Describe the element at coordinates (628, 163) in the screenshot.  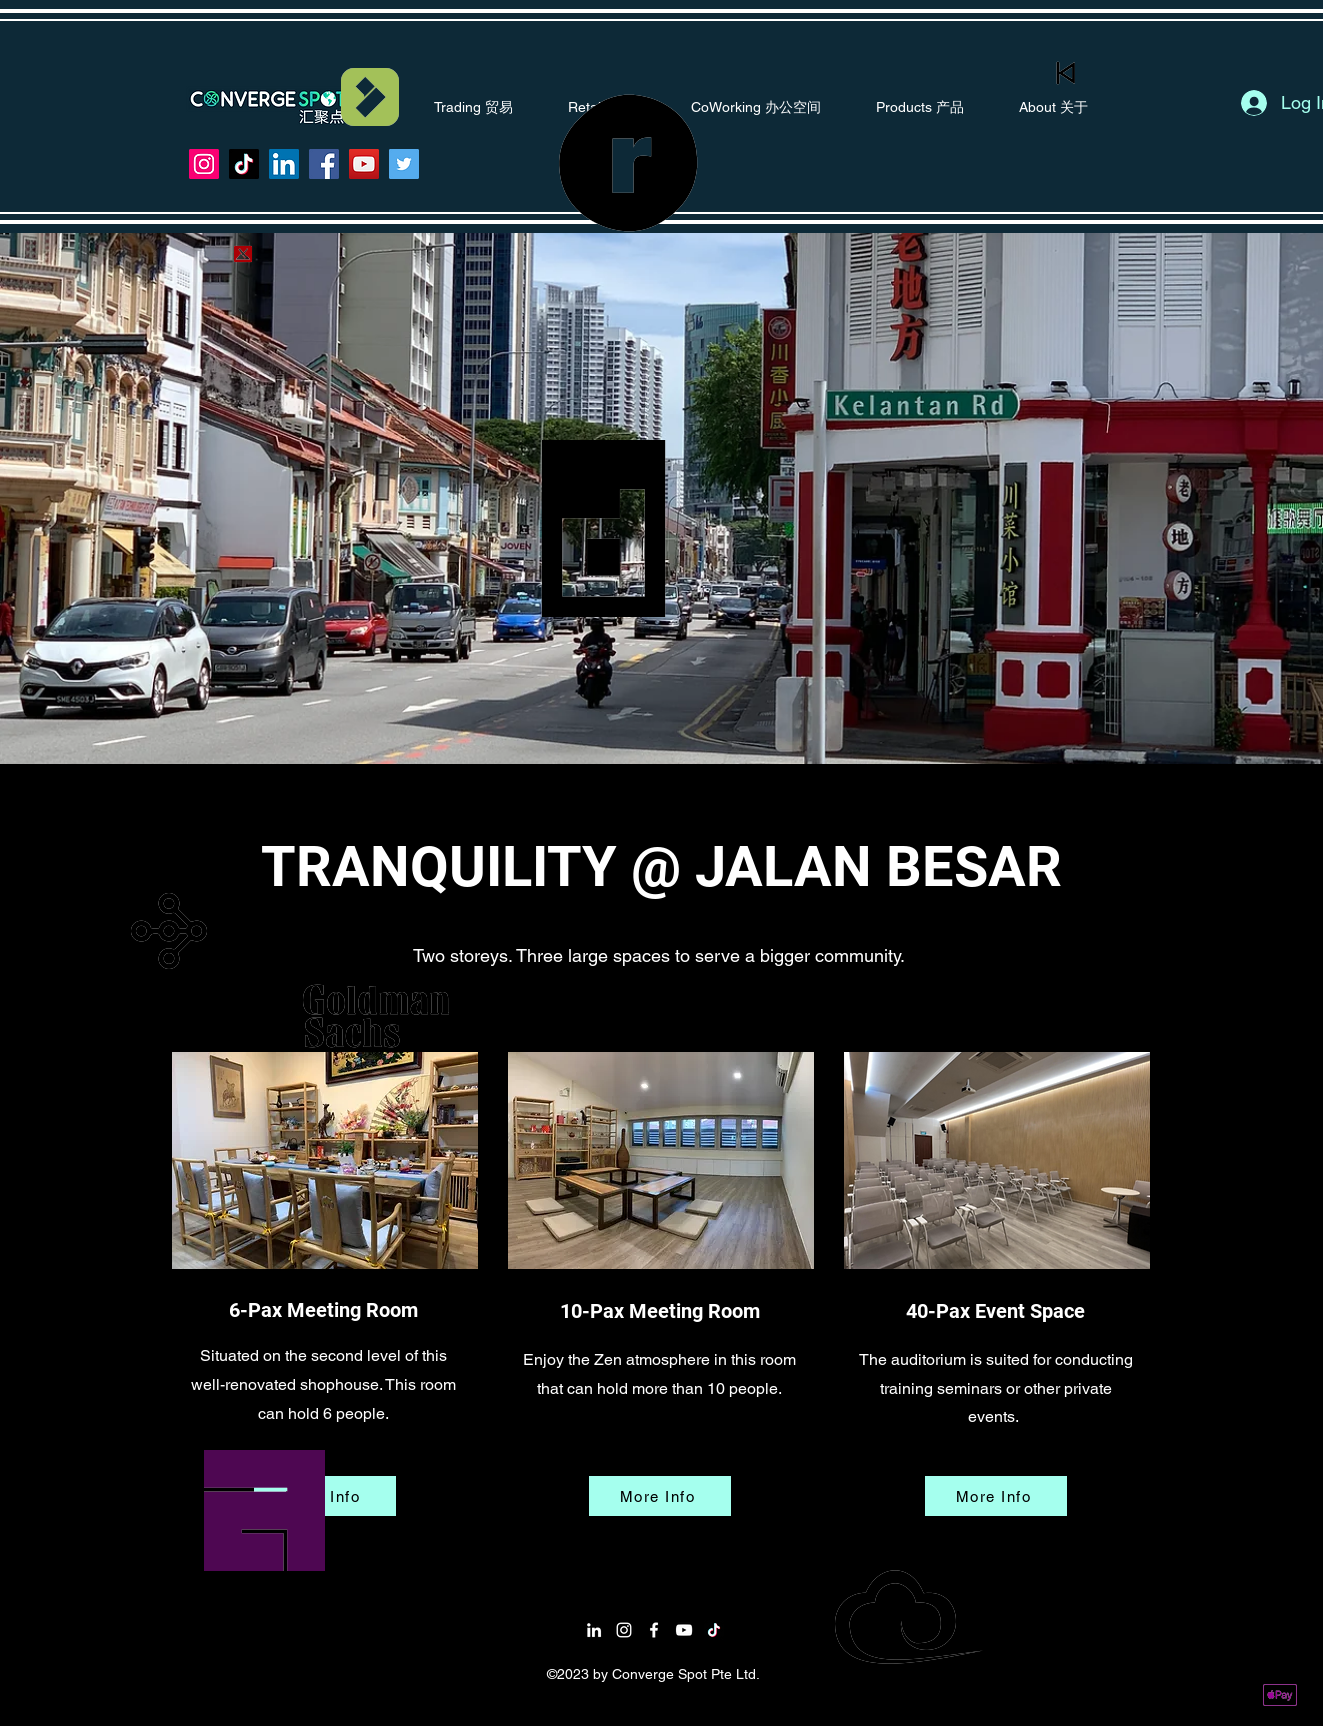
I see `open ravelry app or website` at that location.